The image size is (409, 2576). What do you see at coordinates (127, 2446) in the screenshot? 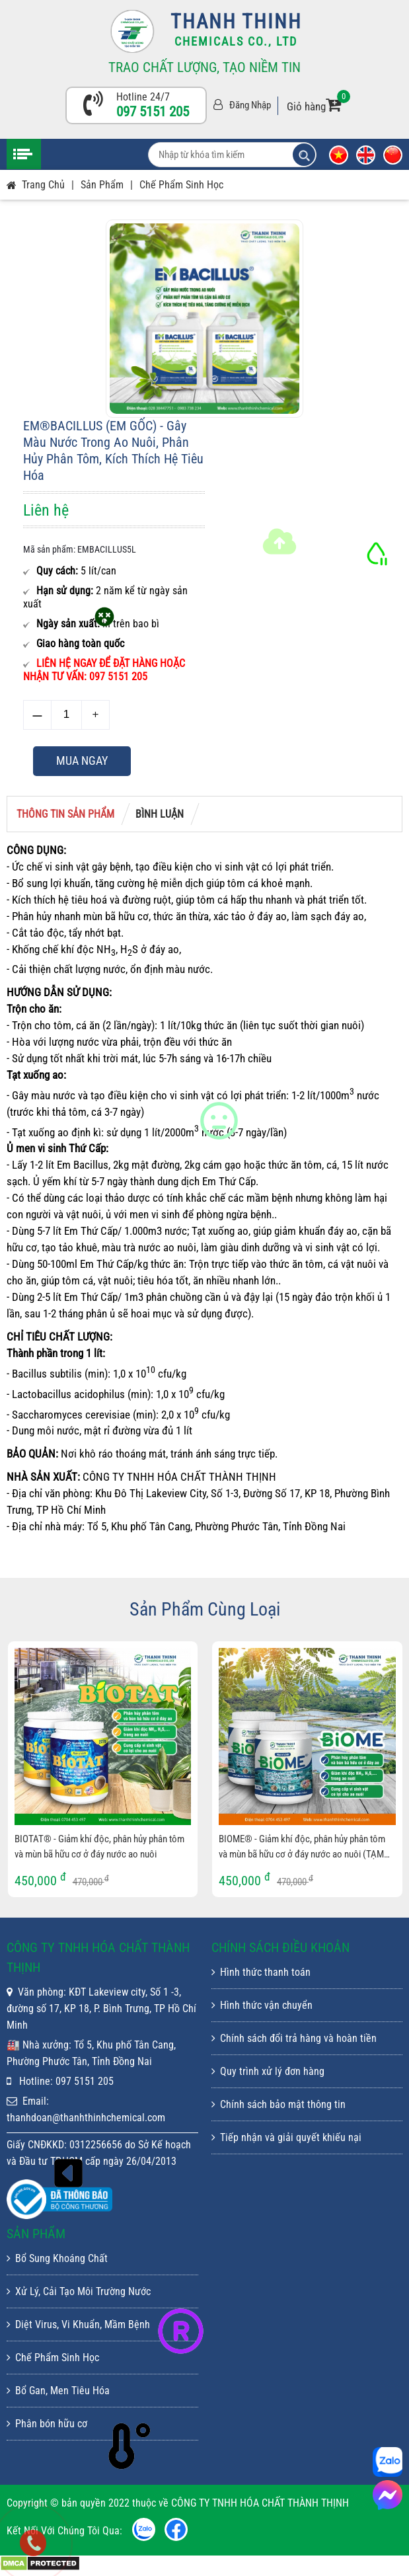
I see `indicates high temperature reading` at bounding box center [127, 2446].